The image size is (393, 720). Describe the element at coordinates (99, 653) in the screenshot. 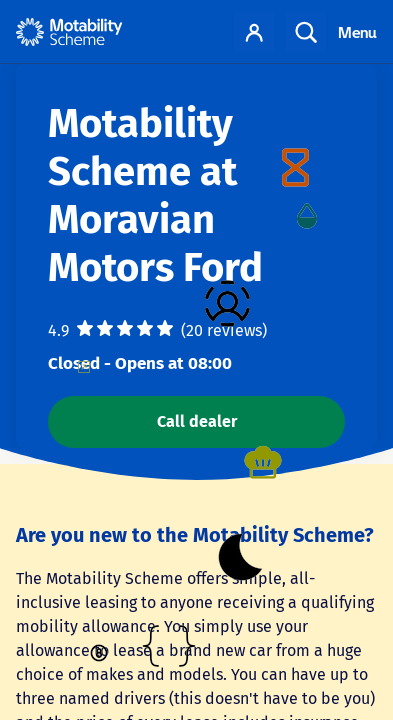

I see `indicates step 8 in a numbered process` at that location.